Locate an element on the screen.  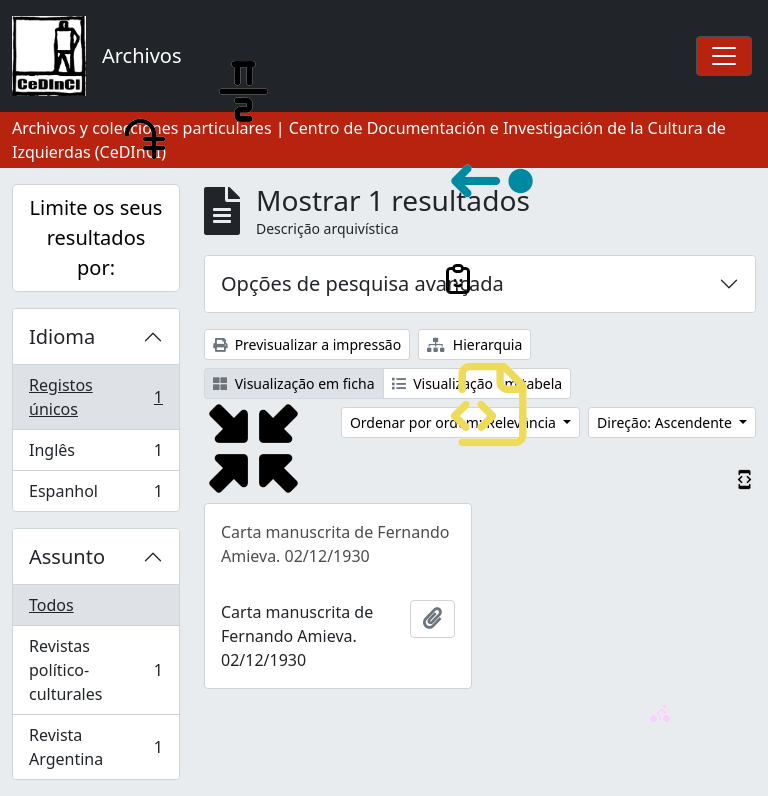
access developer mode settings is located at coordinates (744, 479).